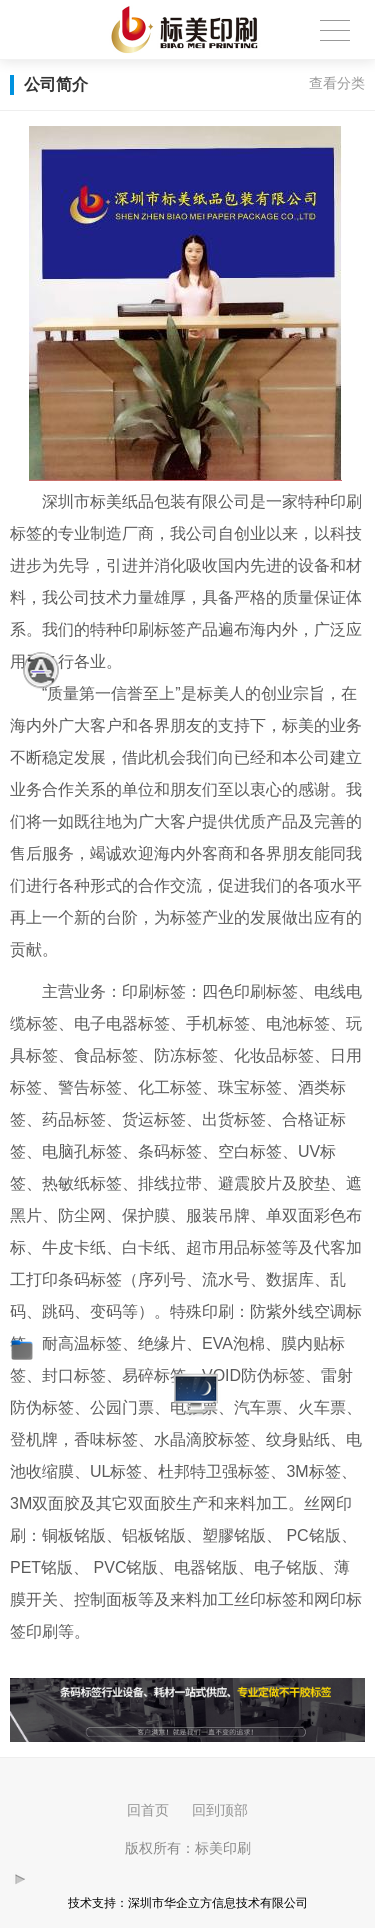 This screenshot has width=375, height=1928. I want to click on open the software update manager, so click(41, 670).